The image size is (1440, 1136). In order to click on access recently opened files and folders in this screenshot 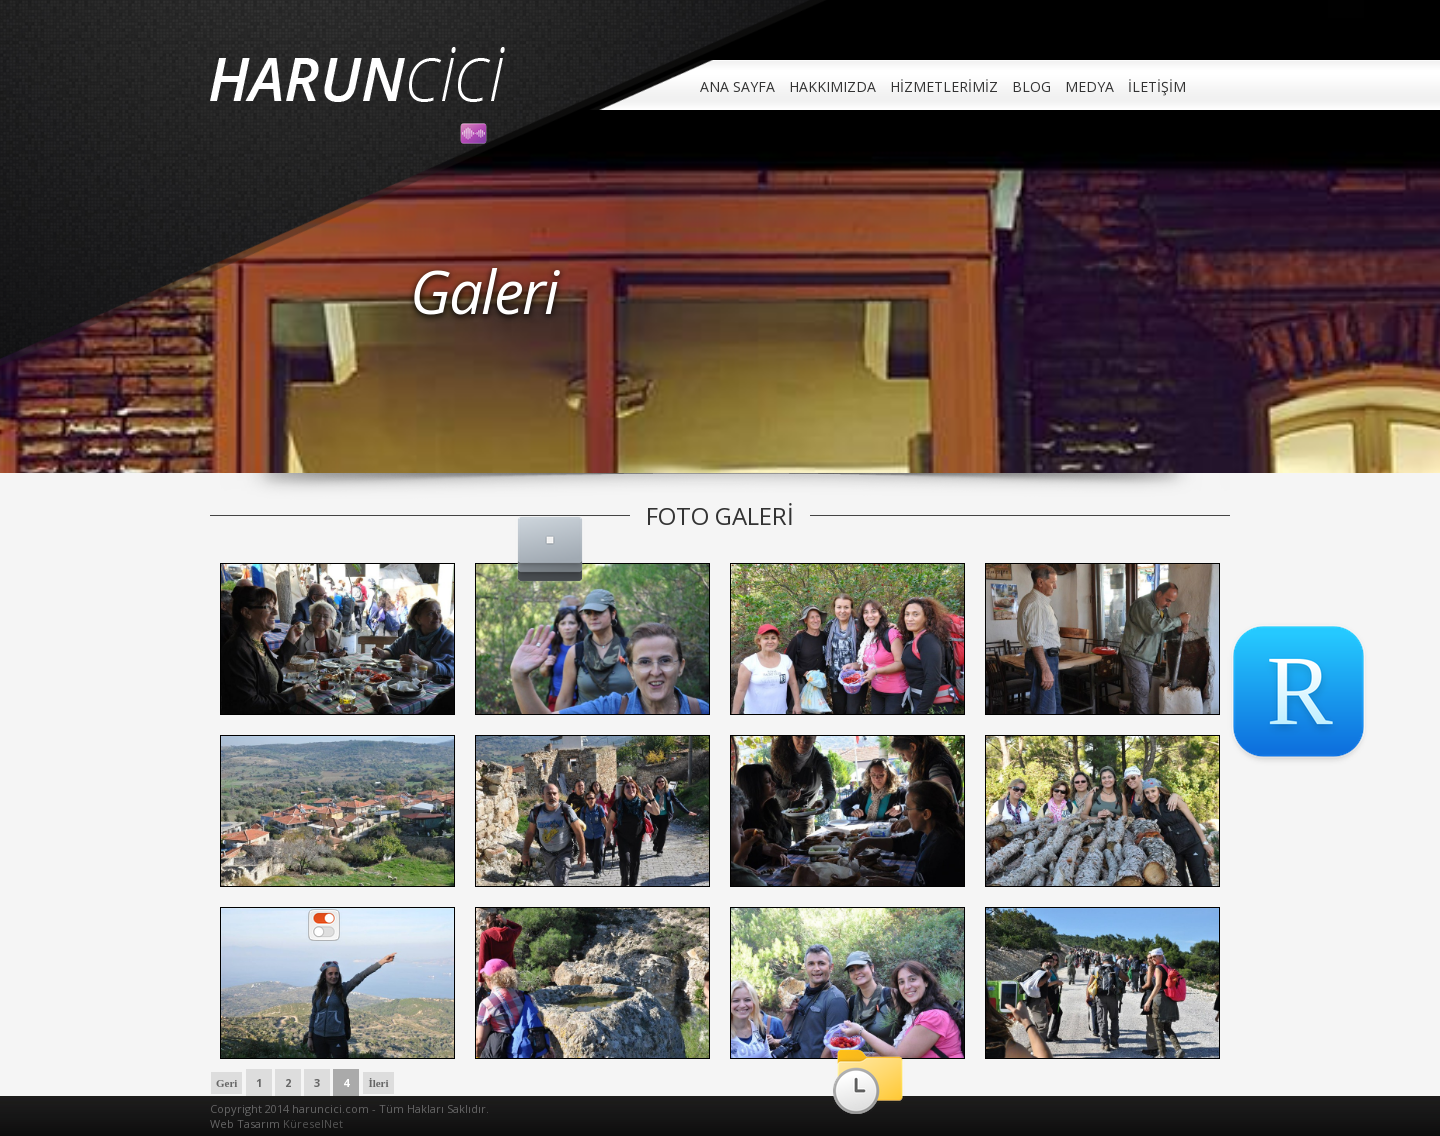, I will do `click(870, 1077)`.